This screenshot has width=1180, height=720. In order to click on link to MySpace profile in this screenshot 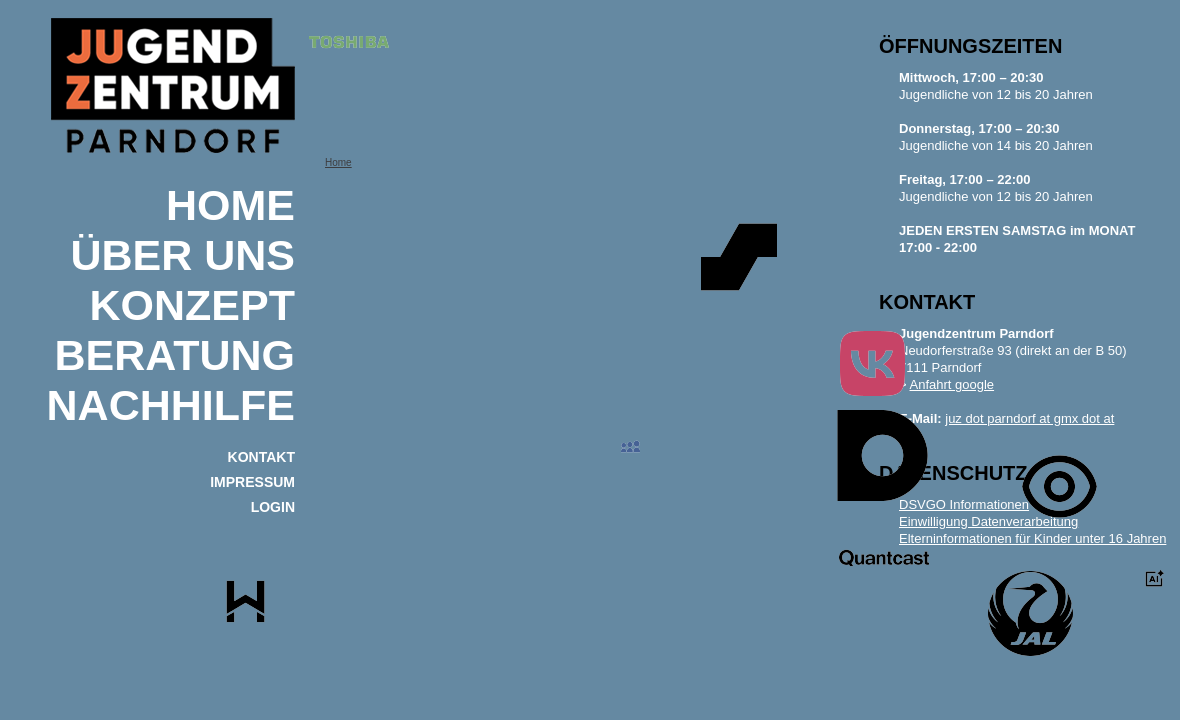, I will do `click(630, 446)`.